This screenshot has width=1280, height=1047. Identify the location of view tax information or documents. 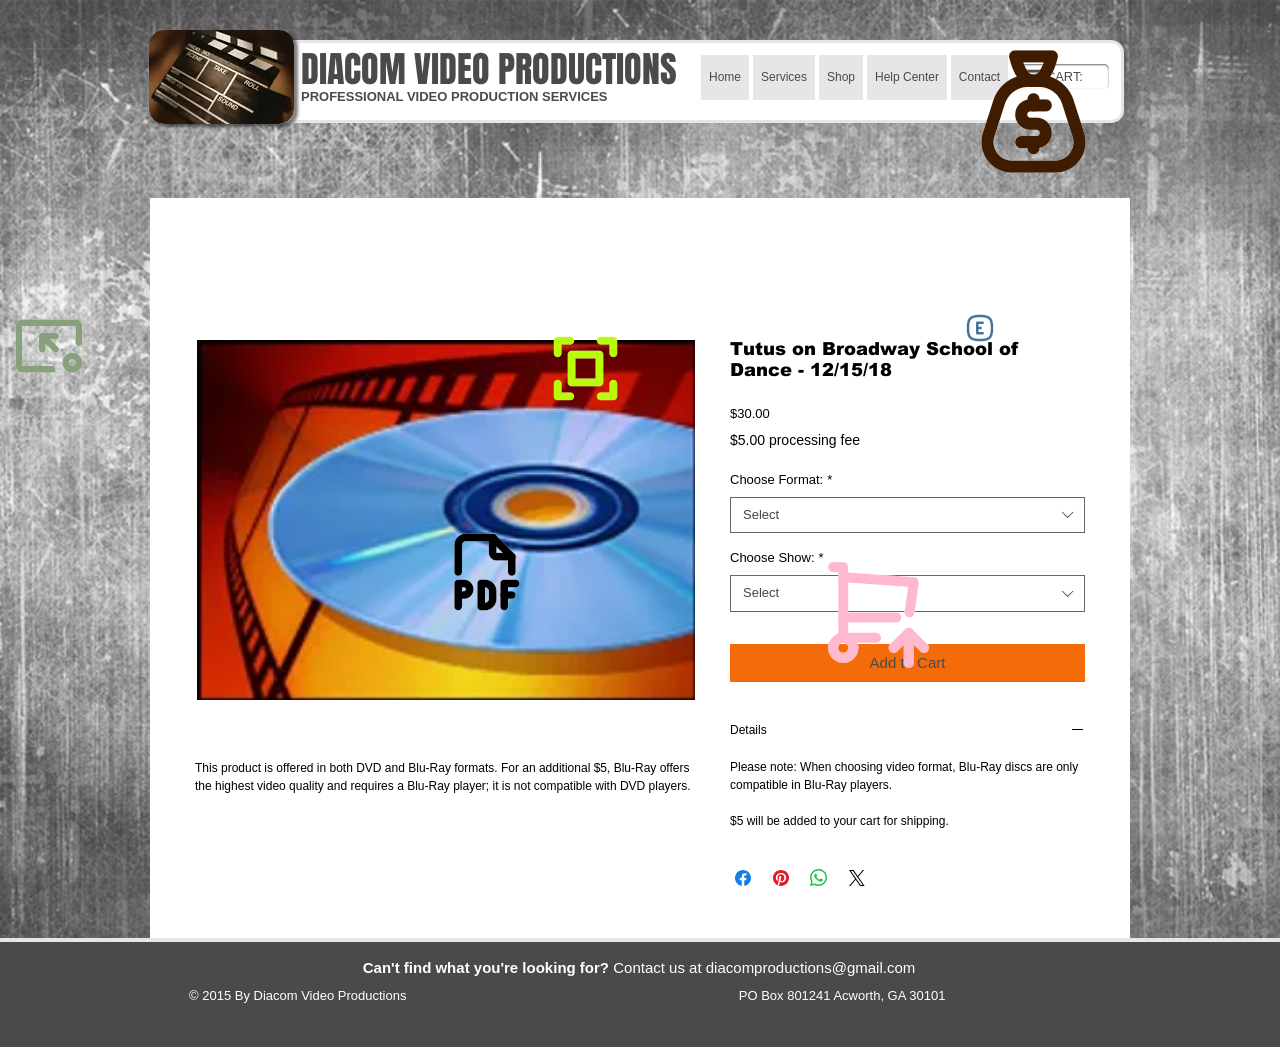
(1033, 111).